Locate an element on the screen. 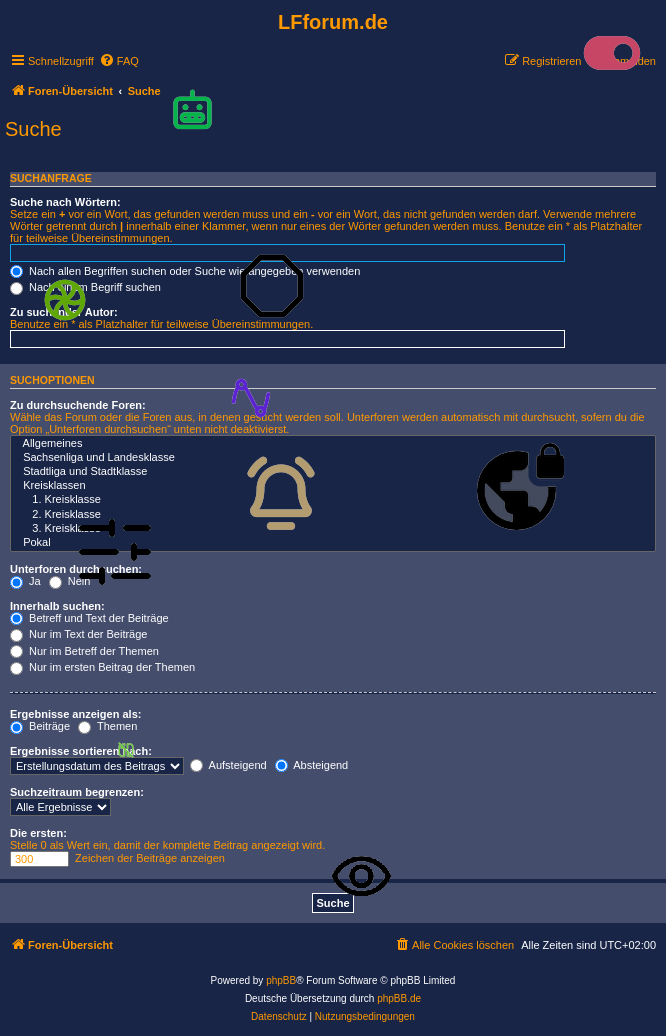 Image resolution: width=666 pixels, height=1036 pixels. indicates new notifications or alerts is located at coordinates (281, 494).